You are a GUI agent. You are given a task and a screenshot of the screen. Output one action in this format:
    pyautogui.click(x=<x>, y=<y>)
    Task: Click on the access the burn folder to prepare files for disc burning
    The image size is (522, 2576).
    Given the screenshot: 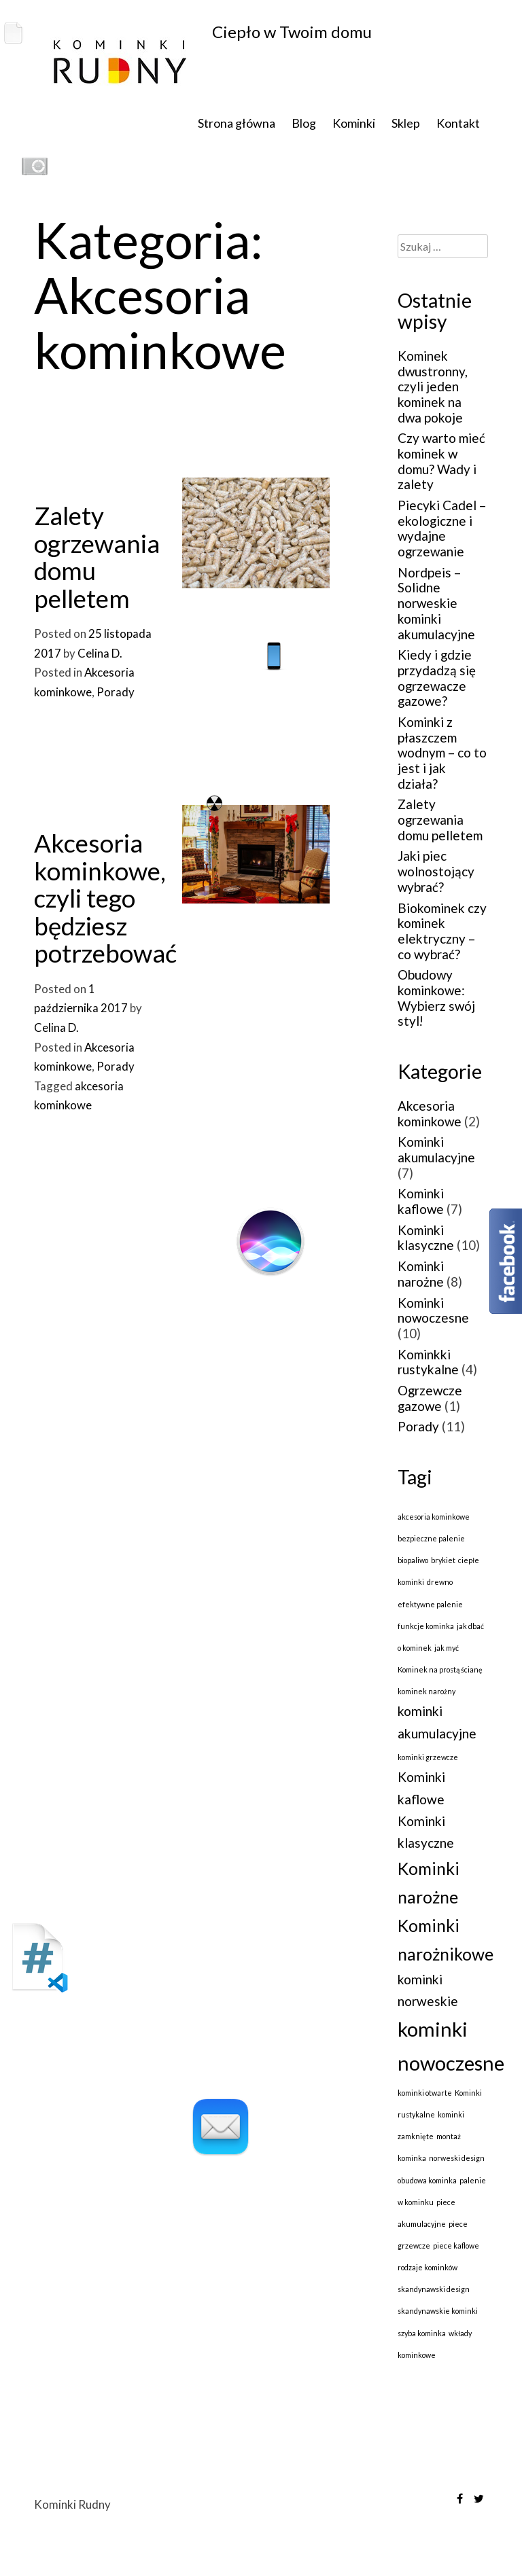 What is the action you would take?
    pyautogui.click(x=214, y=803)
    